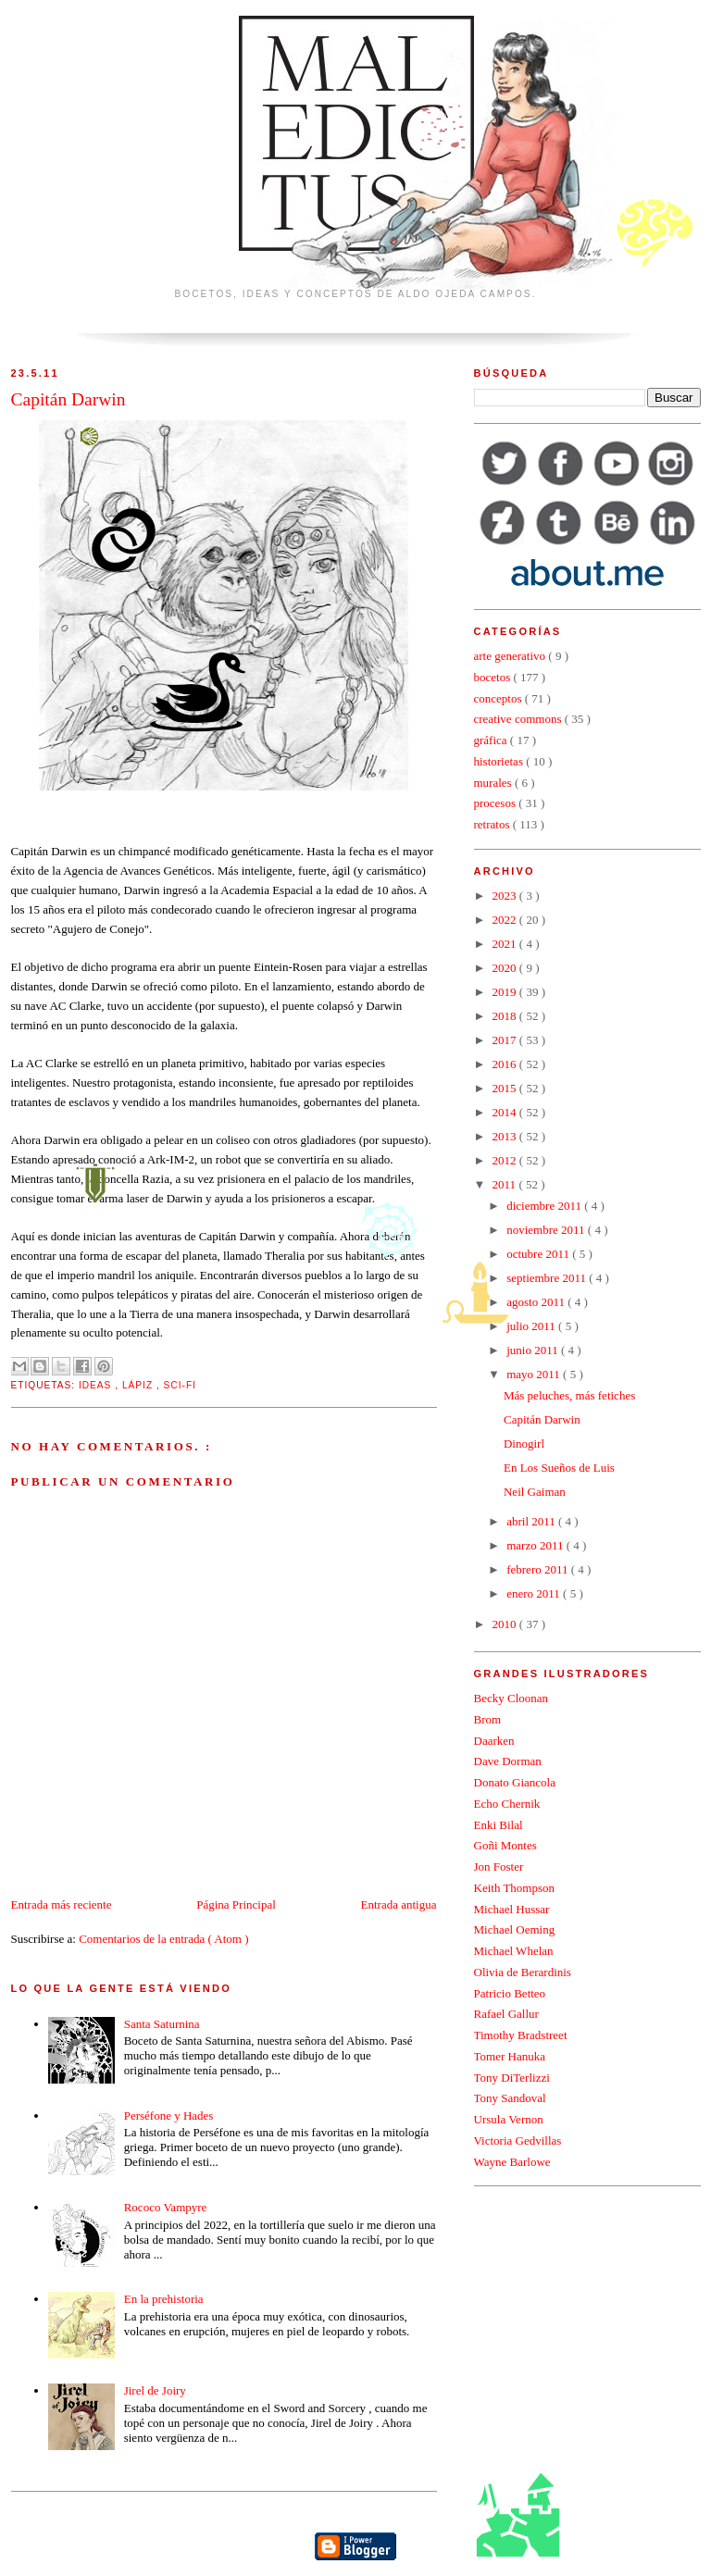 The height and width of the screenshot is (2576, 711). Describe the element at coordinates (443, 128) in the screenshot. I see `select a path or route tile in a game` at that location.